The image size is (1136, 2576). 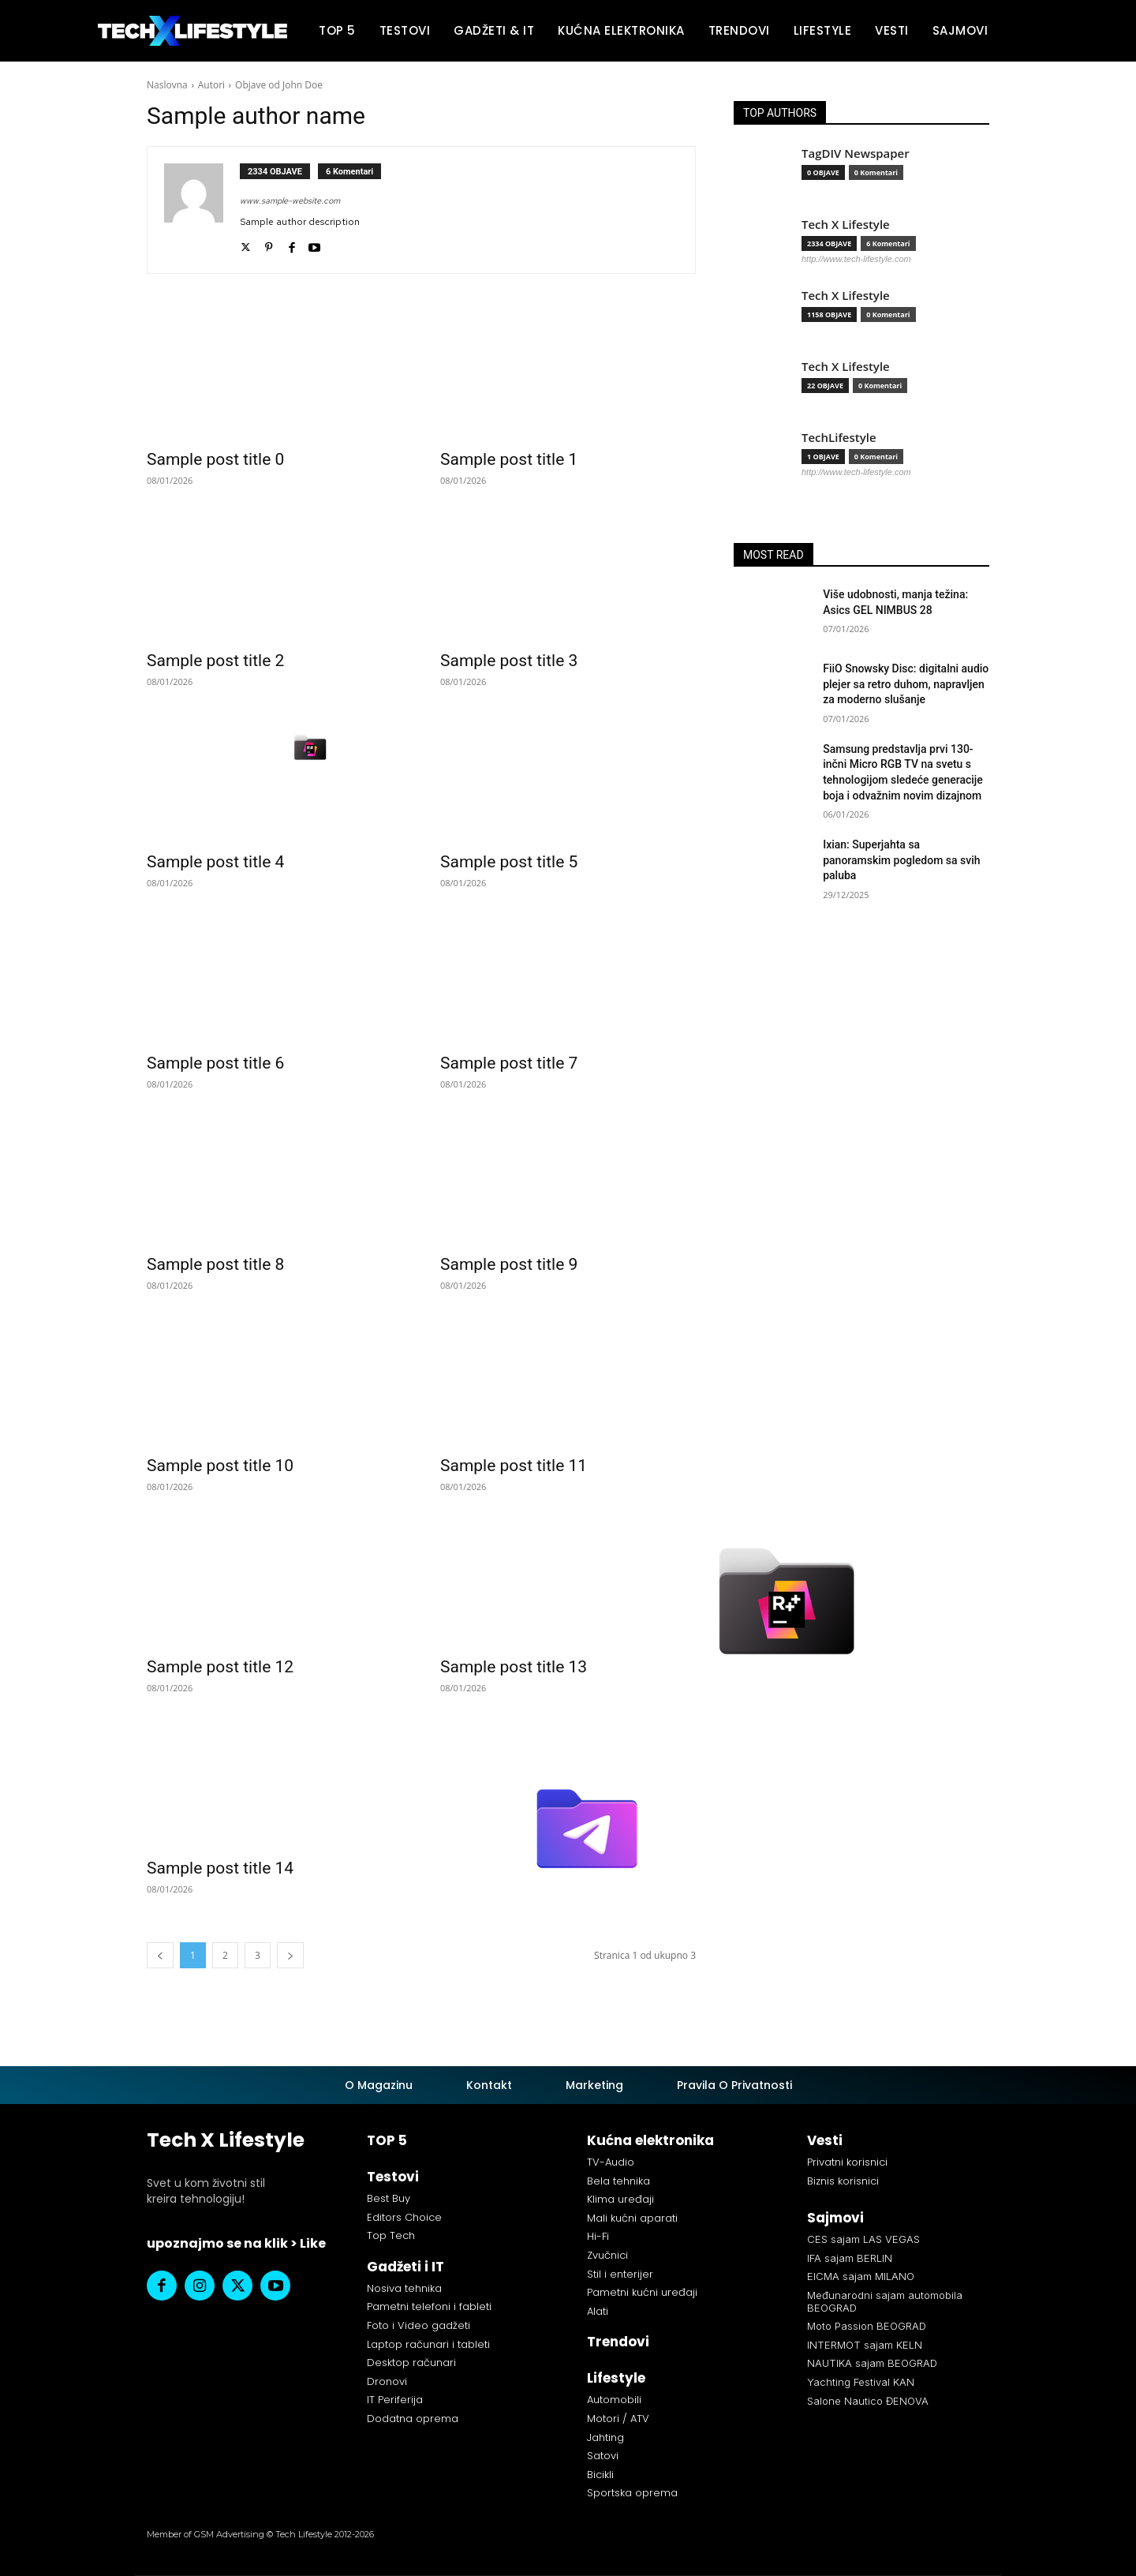 I want to click on open telegram downloads folder, so click(x=586, y=1831).